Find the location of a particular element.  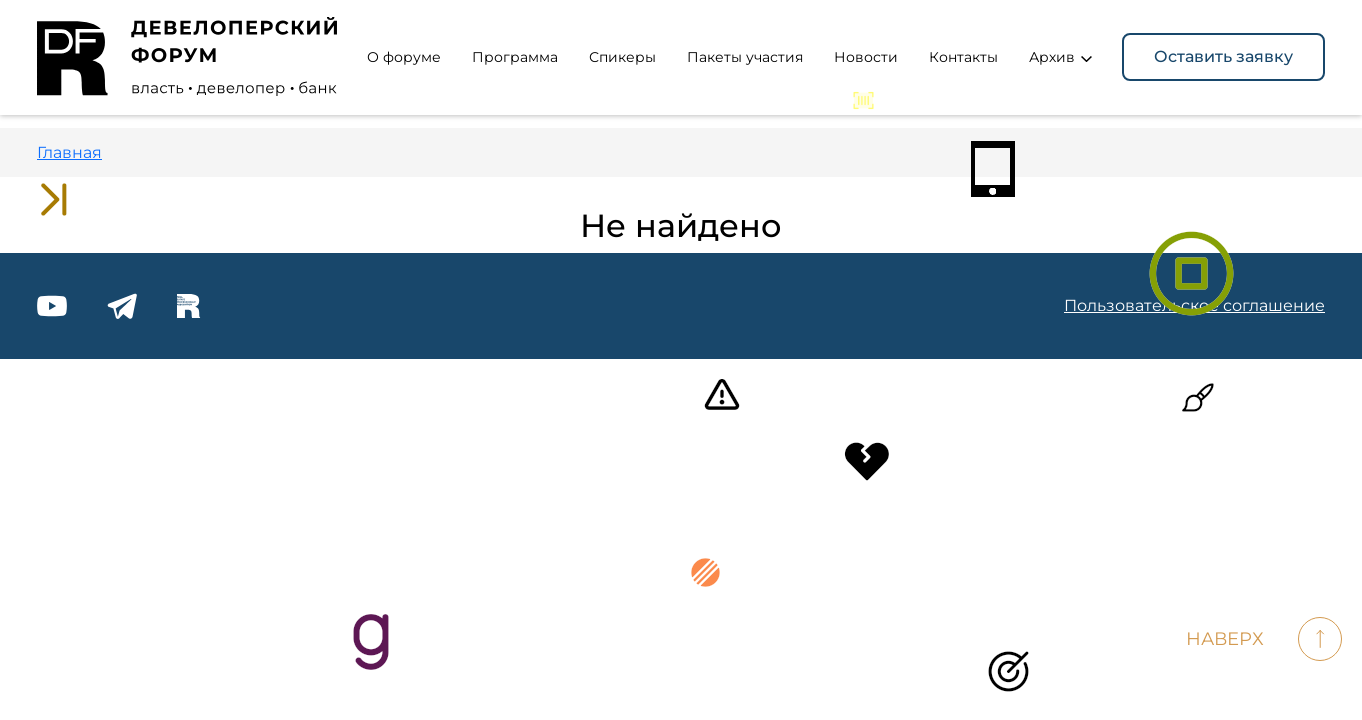

skip to the end of content is located at coordinates (54, 199).